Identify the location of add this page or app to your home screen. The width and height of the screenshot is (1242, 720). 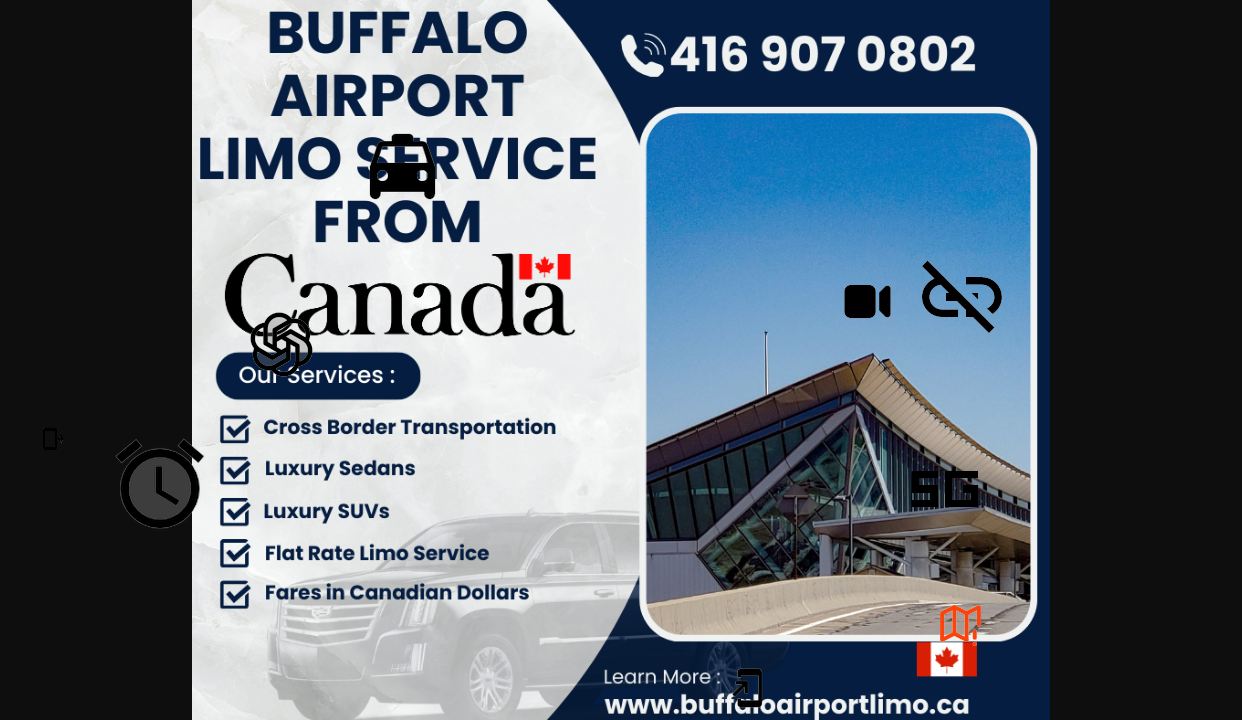
(748, 688).